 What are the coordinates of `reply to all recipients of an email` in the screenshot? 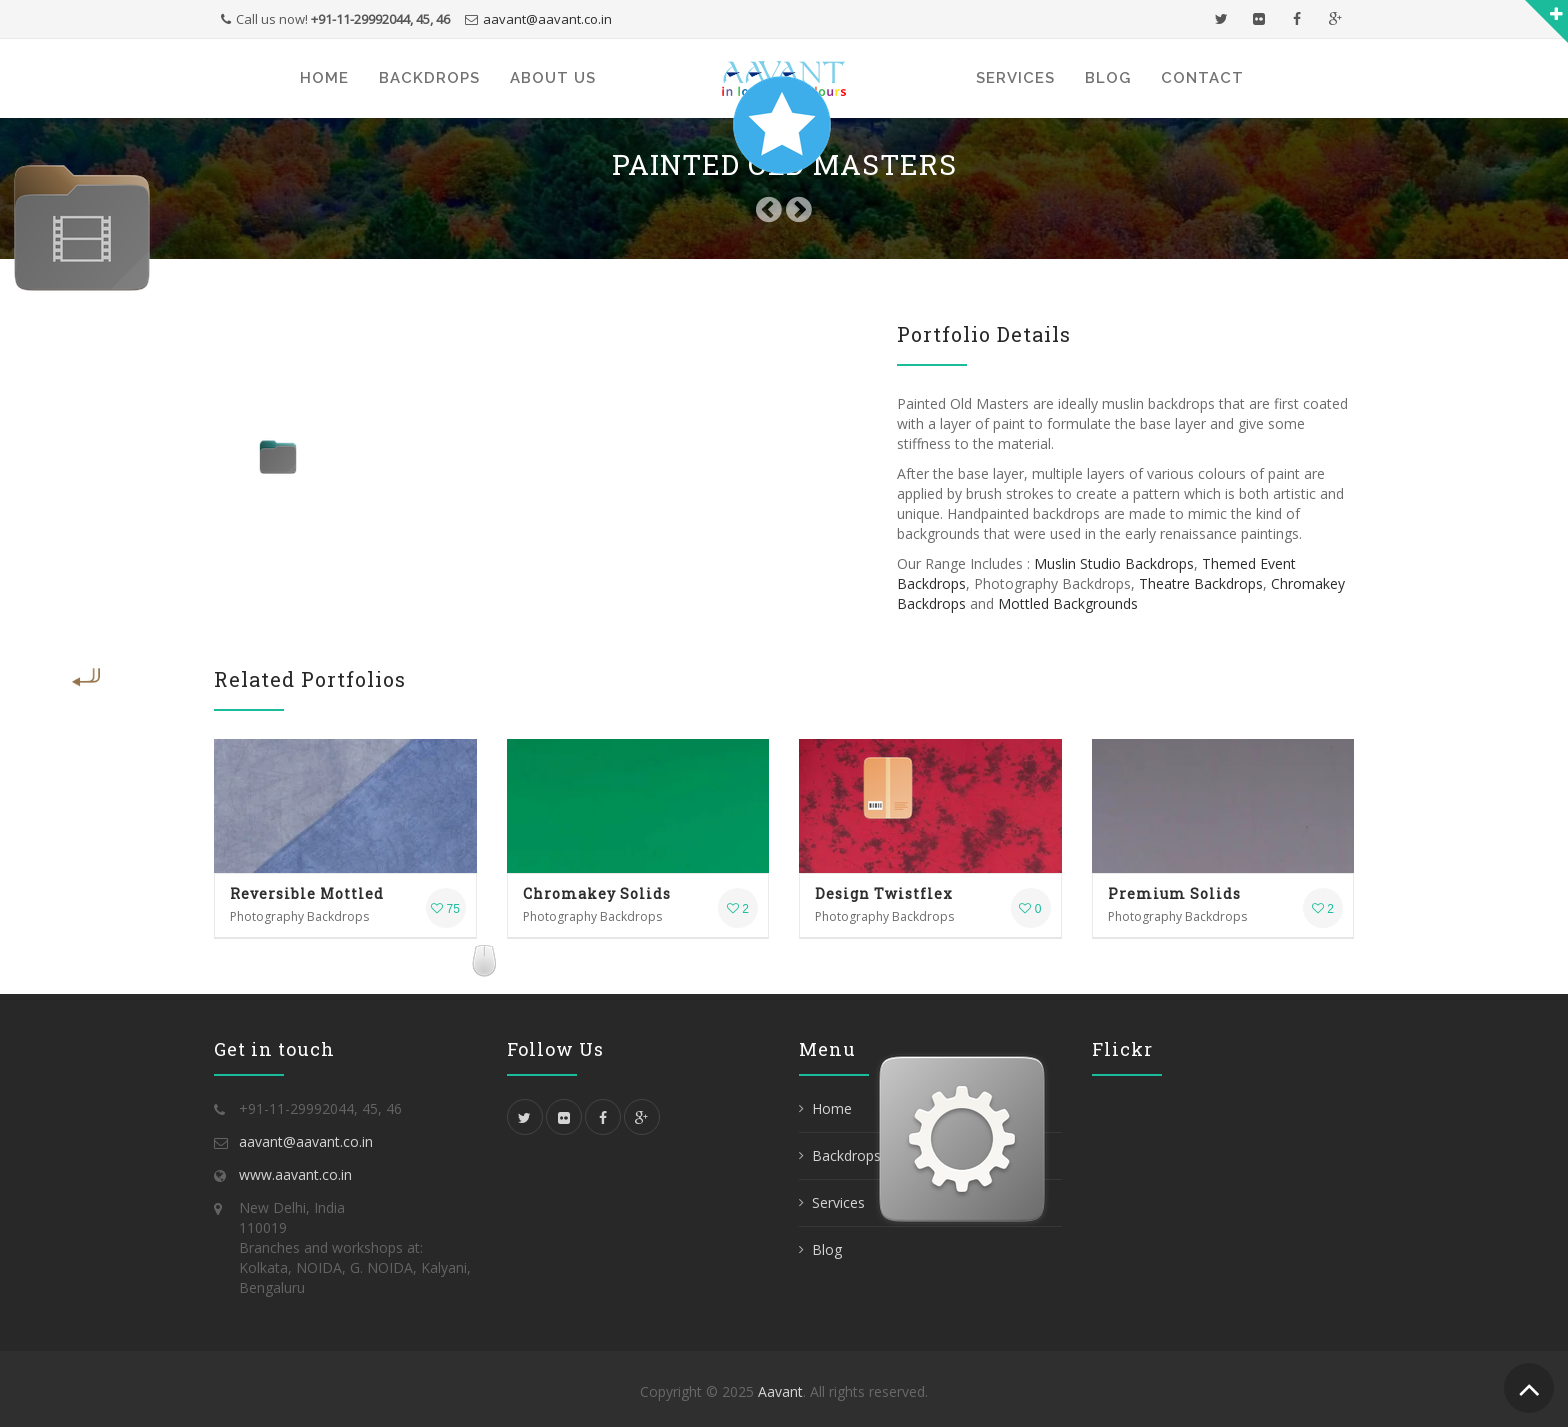 It's located at (85, 675).